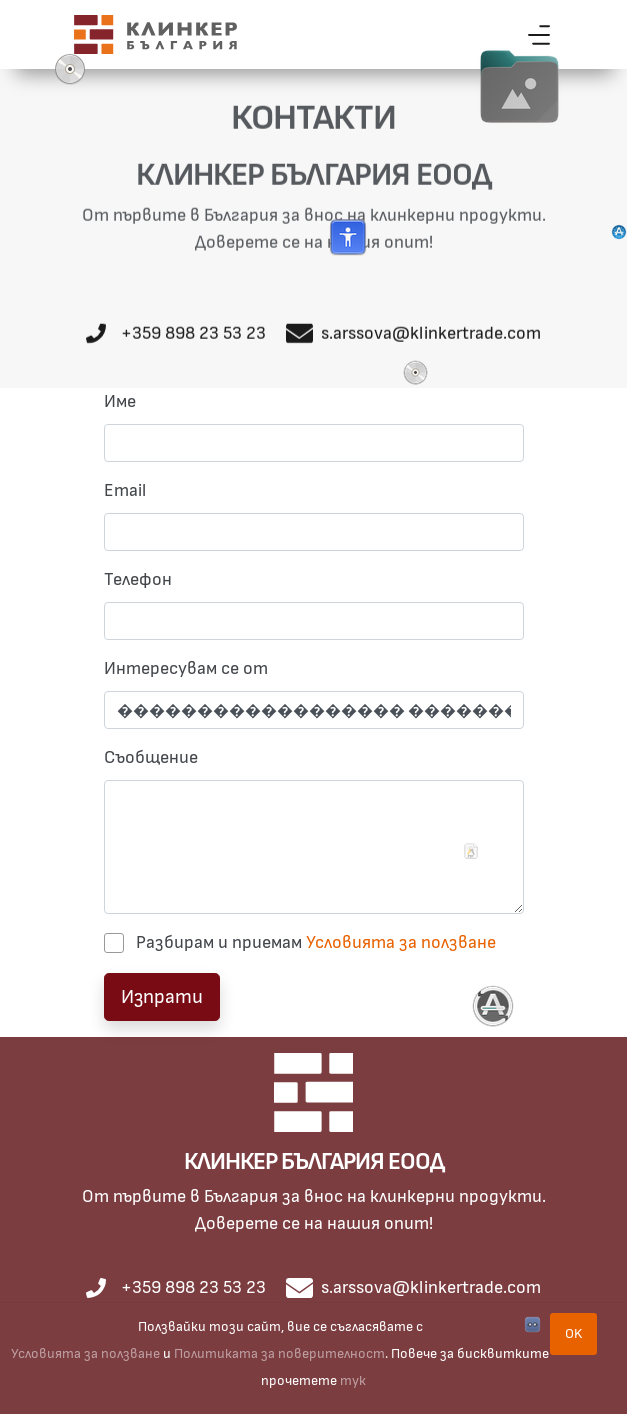 The image size is (627, 1414). I want to click on open your pictures folder, so click(519, 86).